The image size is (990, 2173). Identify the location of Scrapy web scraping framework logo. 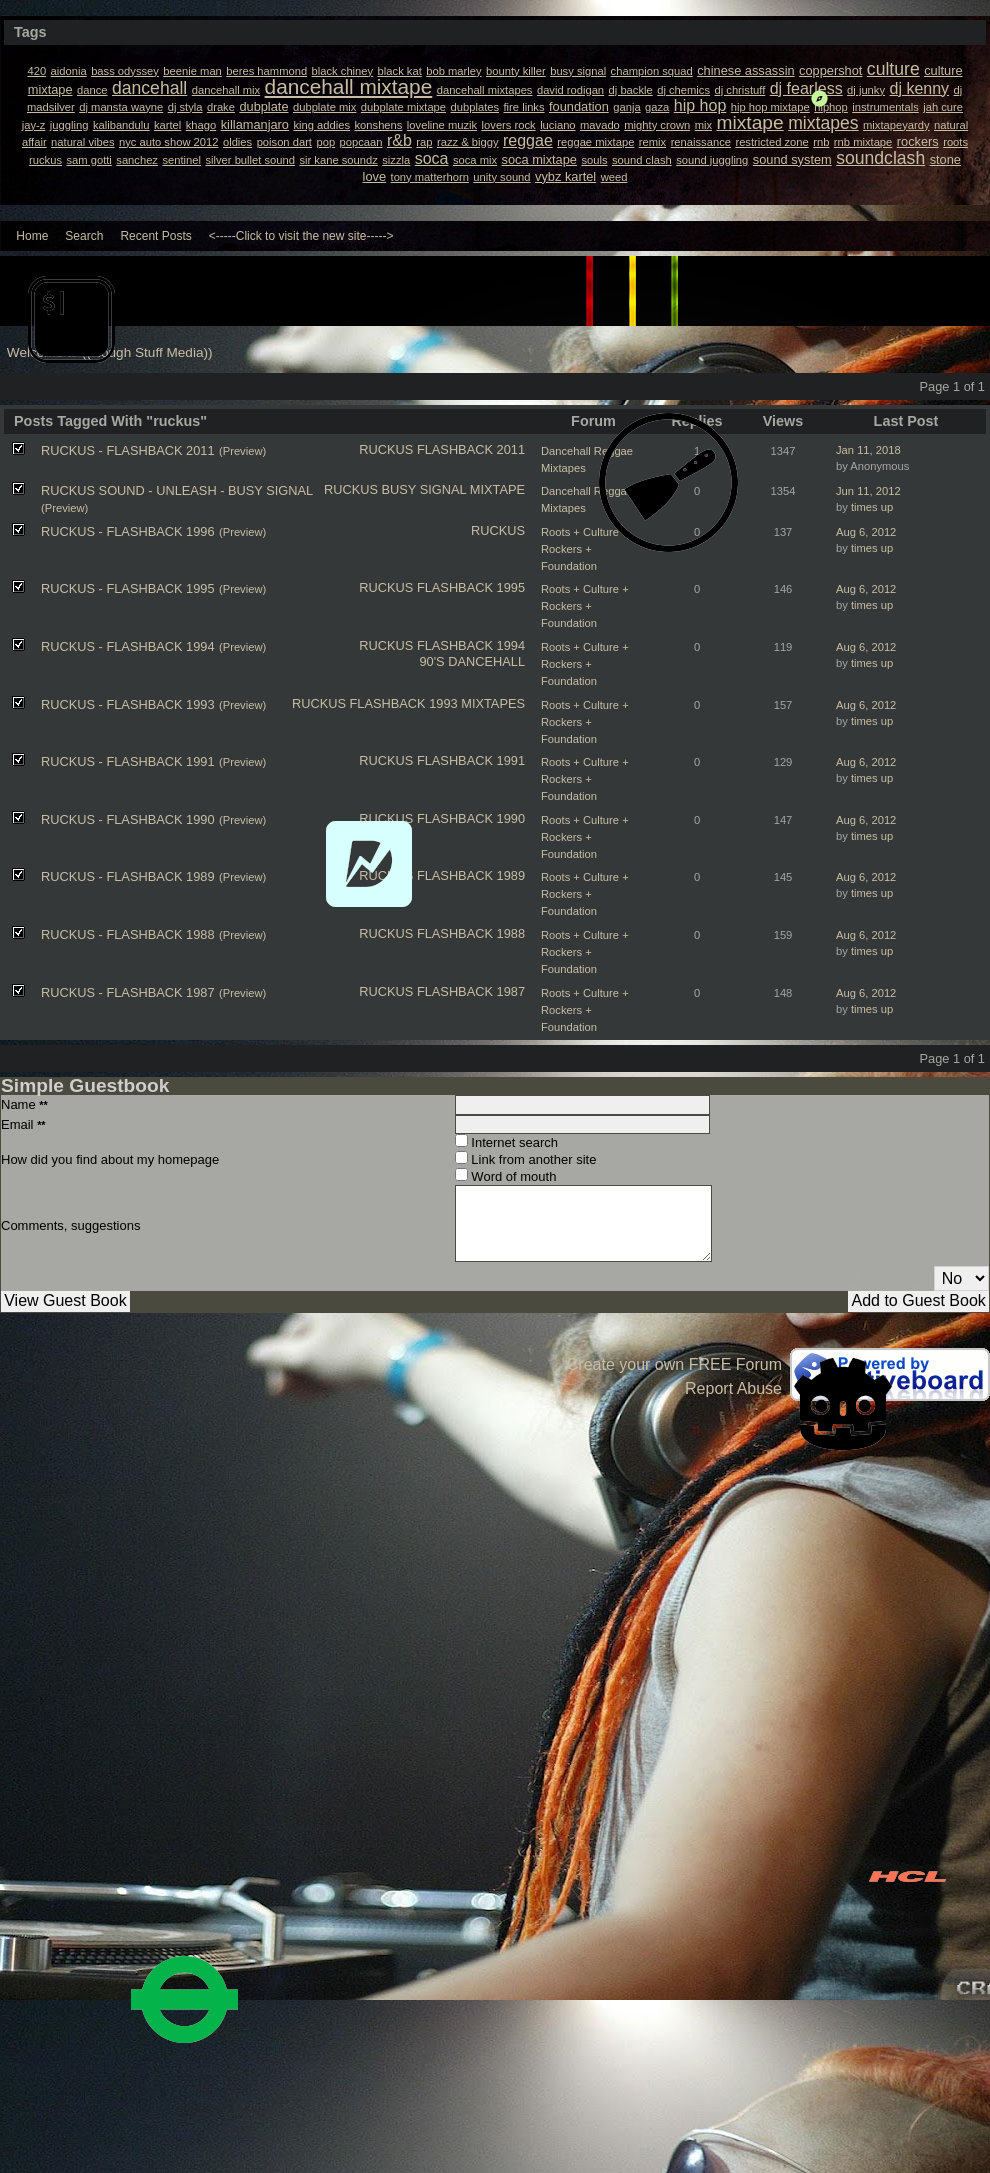
(668, 482).